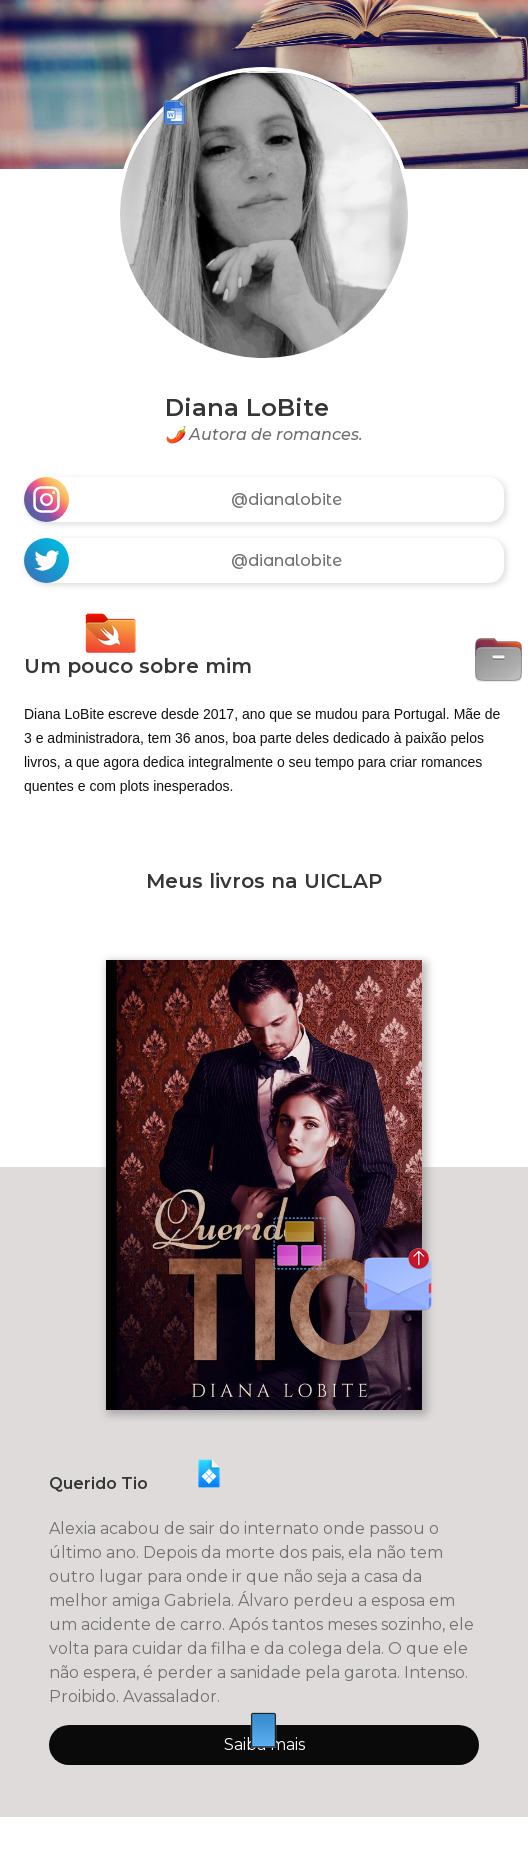 The width and height of the screenshot is (528, 1850). I want to click on folder containing swift programming projects, so click(110, 634).